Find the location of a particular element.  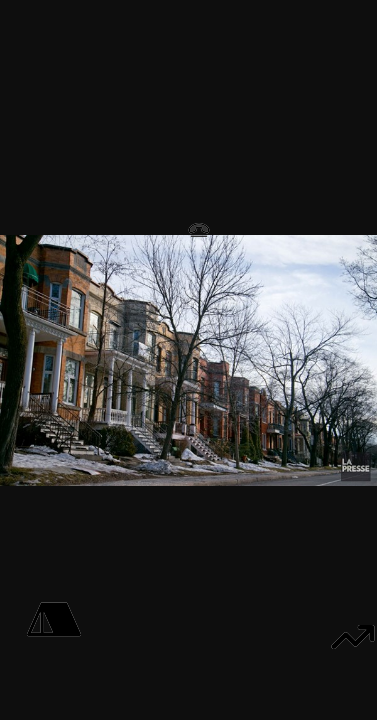

view trending or popular content is located at coordinates (353, 637).